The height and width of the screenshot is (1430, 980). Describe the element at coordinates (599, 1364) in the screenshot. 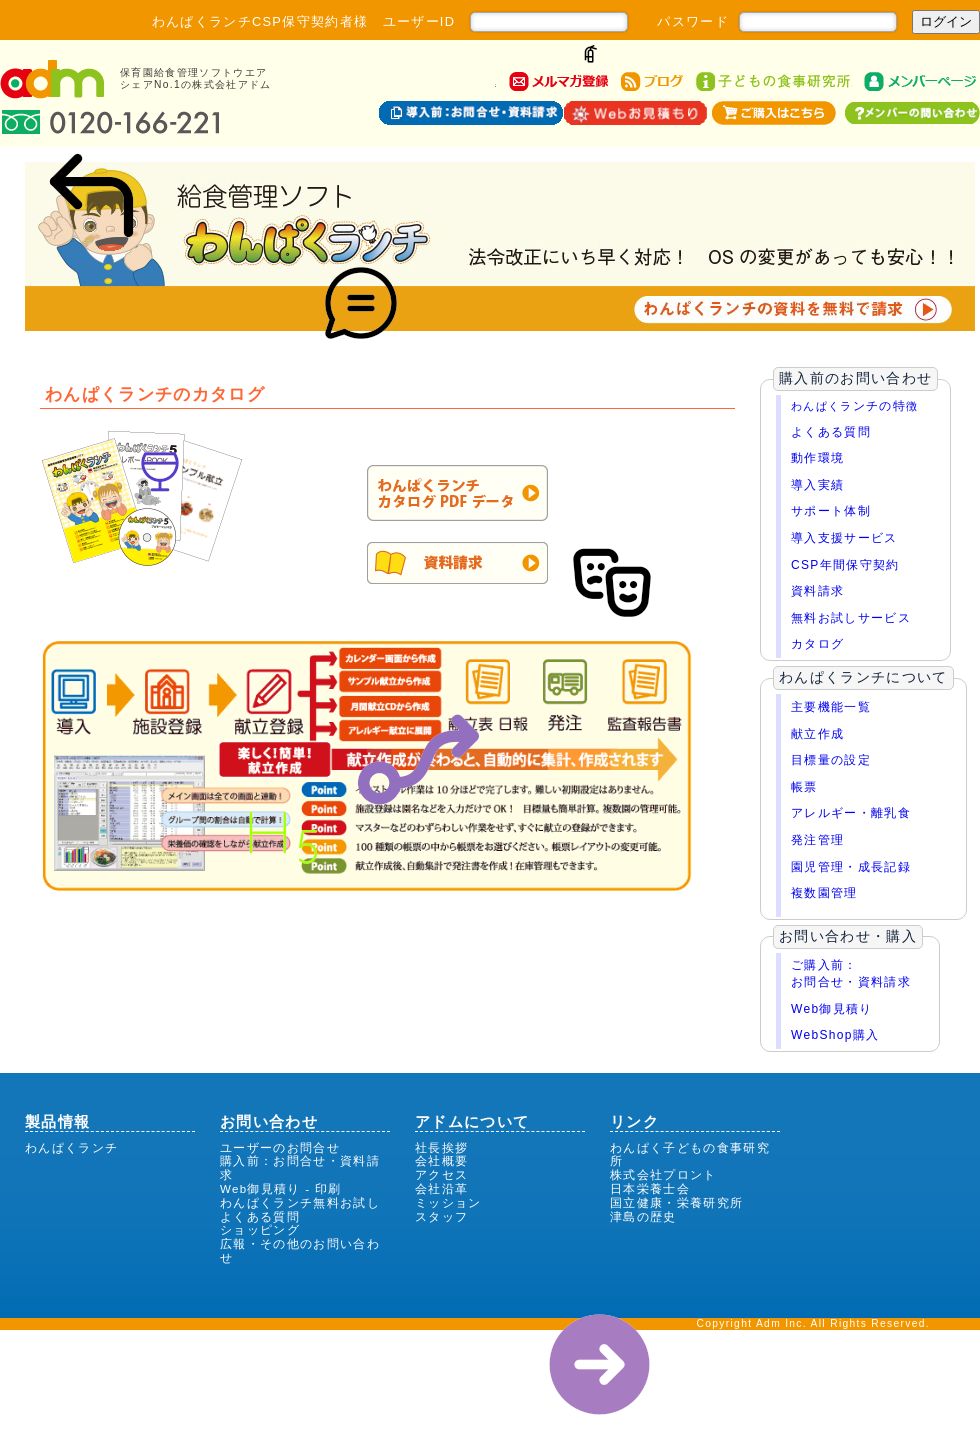

I see `proceed to the next step` at that location.